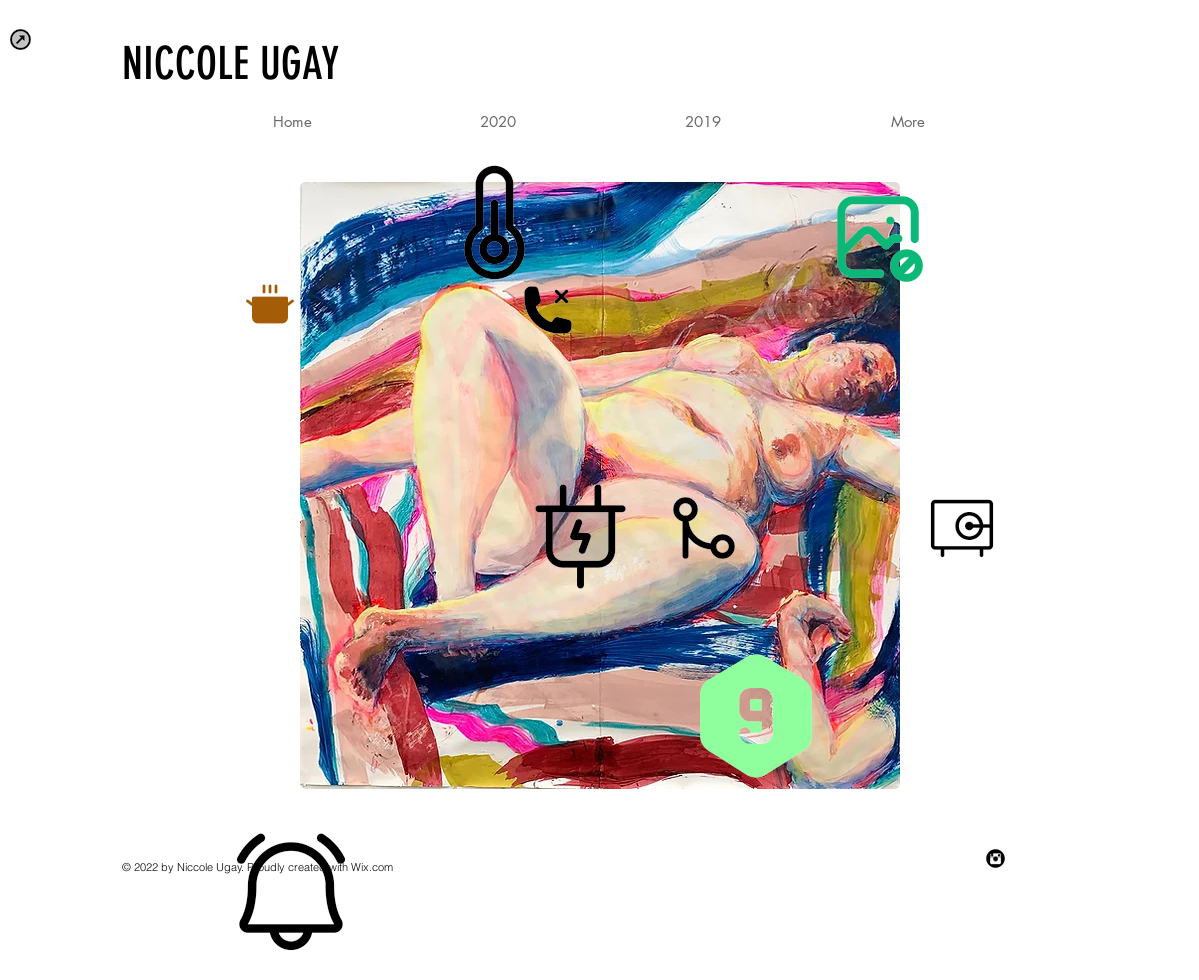  What do you see at coordinates (962, 526) in the screenshot?
I see `access secure storage or vault` at bounding box center [962, 526].